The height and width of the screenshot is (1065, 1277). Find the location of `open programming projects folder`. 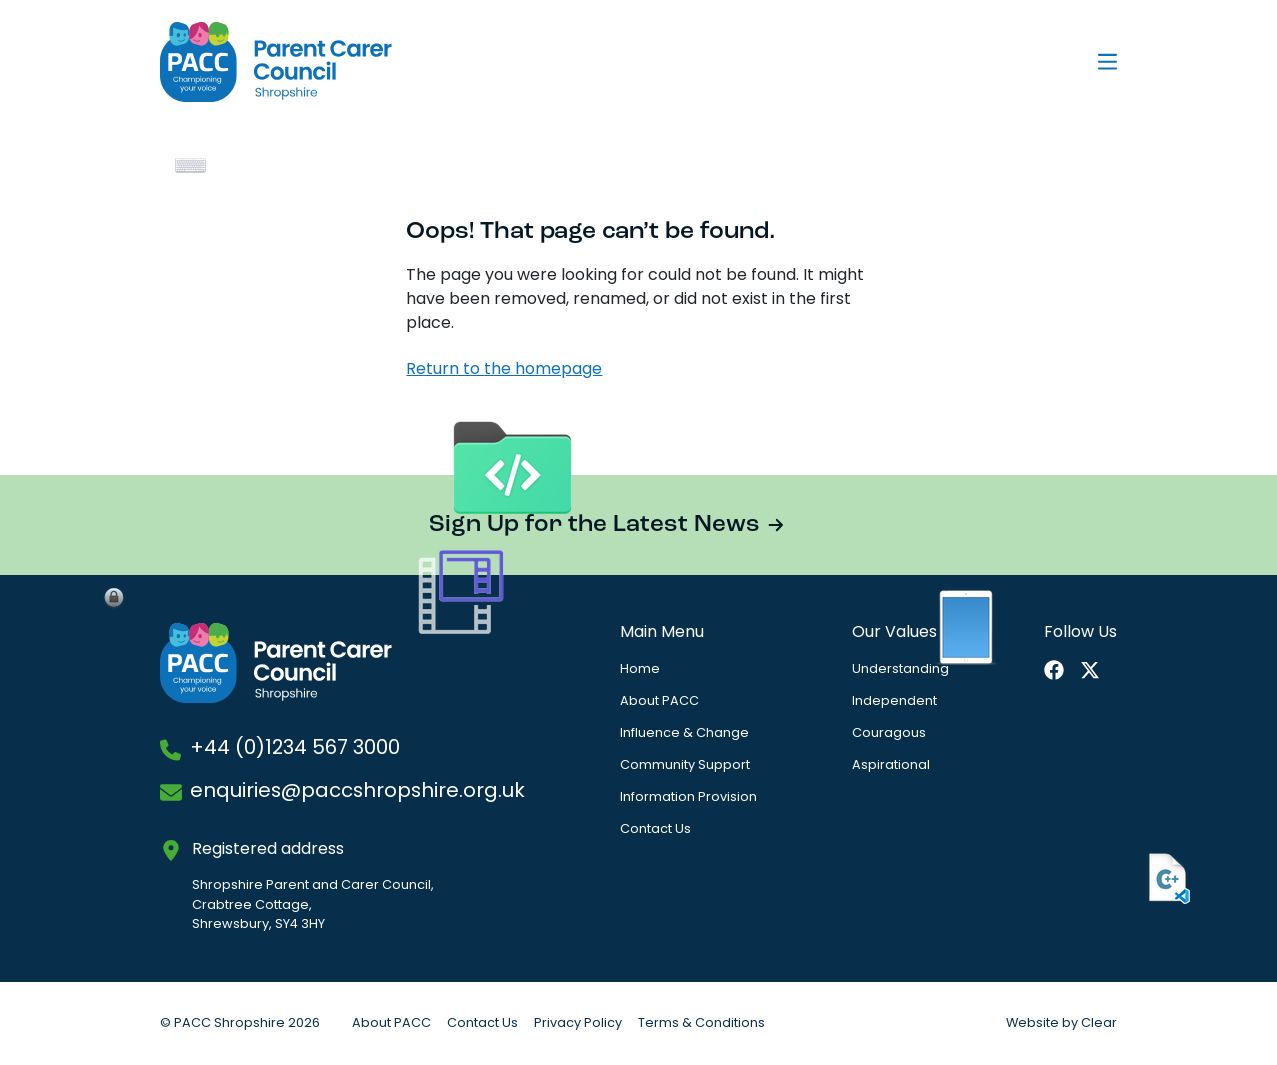

open programming projects folder is located at coordinates (512, 471).